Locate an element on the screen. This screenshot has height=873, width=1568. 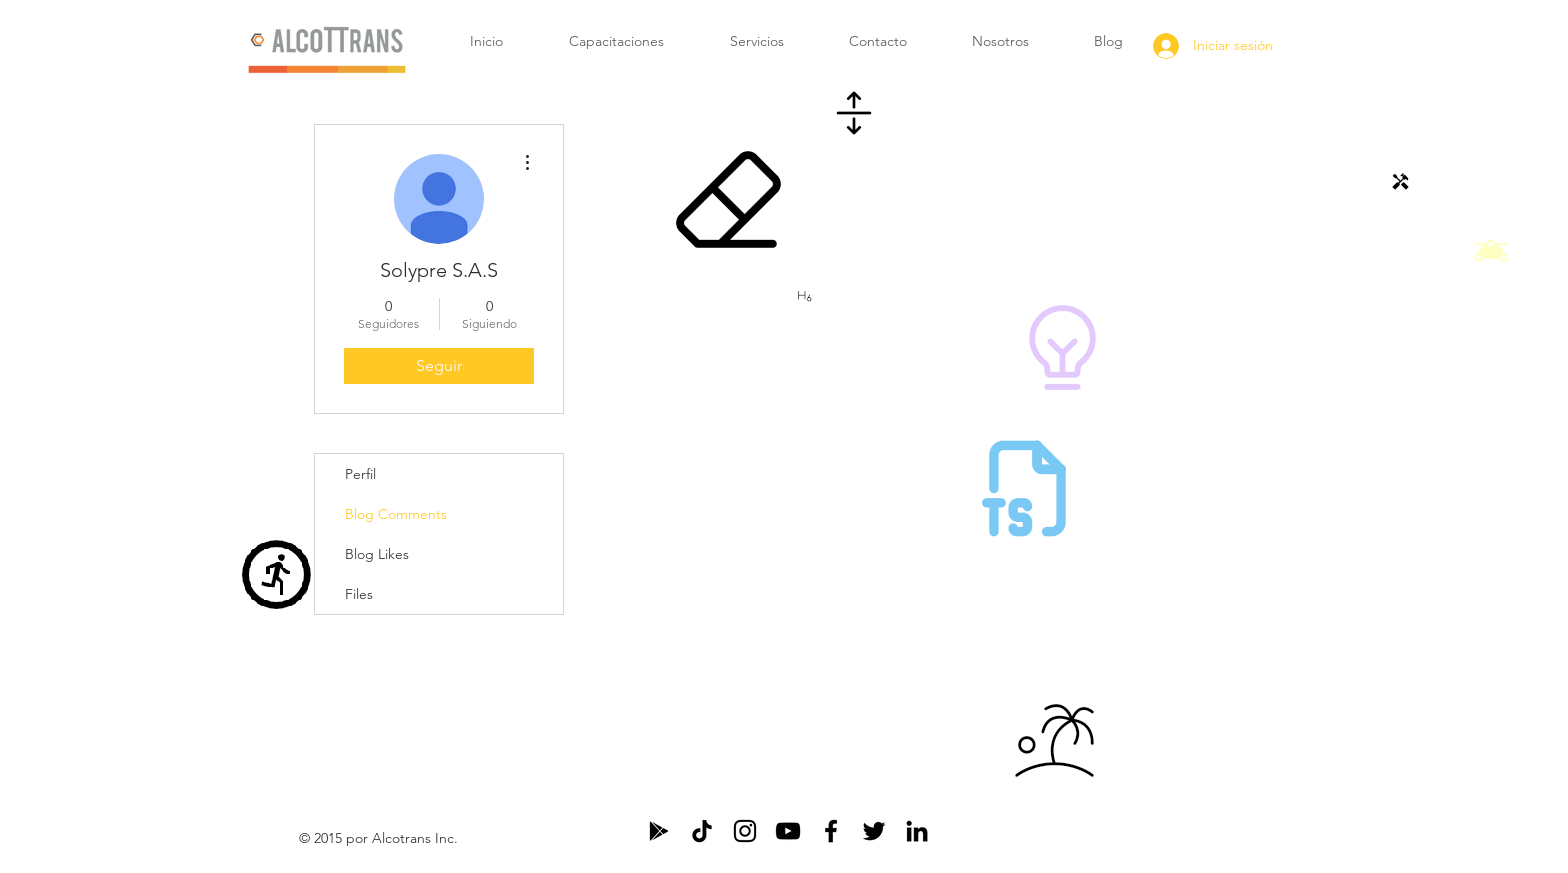
vacation or travel mode is located at coordinates (1054, 740).